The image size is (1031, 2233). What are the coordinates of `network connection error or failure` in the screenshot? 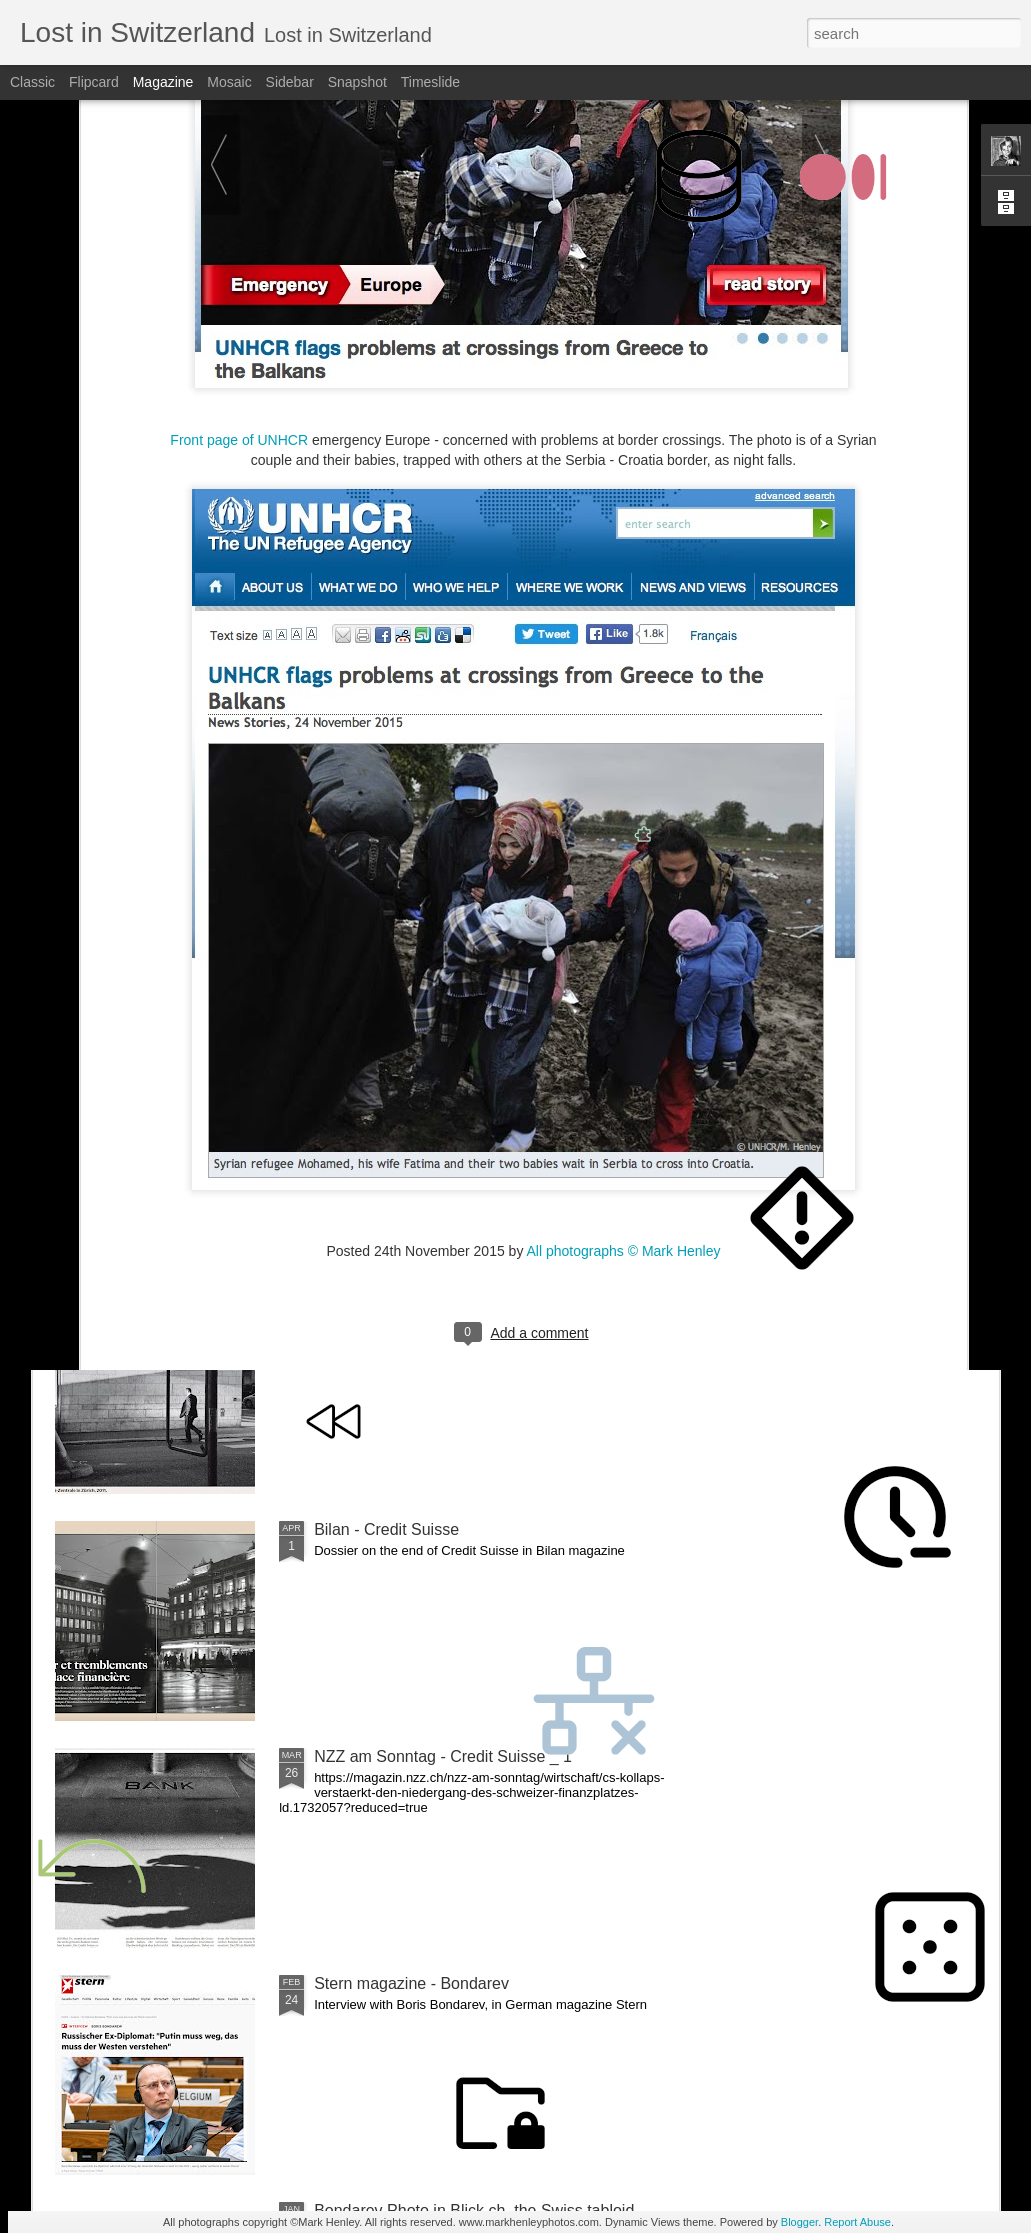 It's located at (594, 1703).